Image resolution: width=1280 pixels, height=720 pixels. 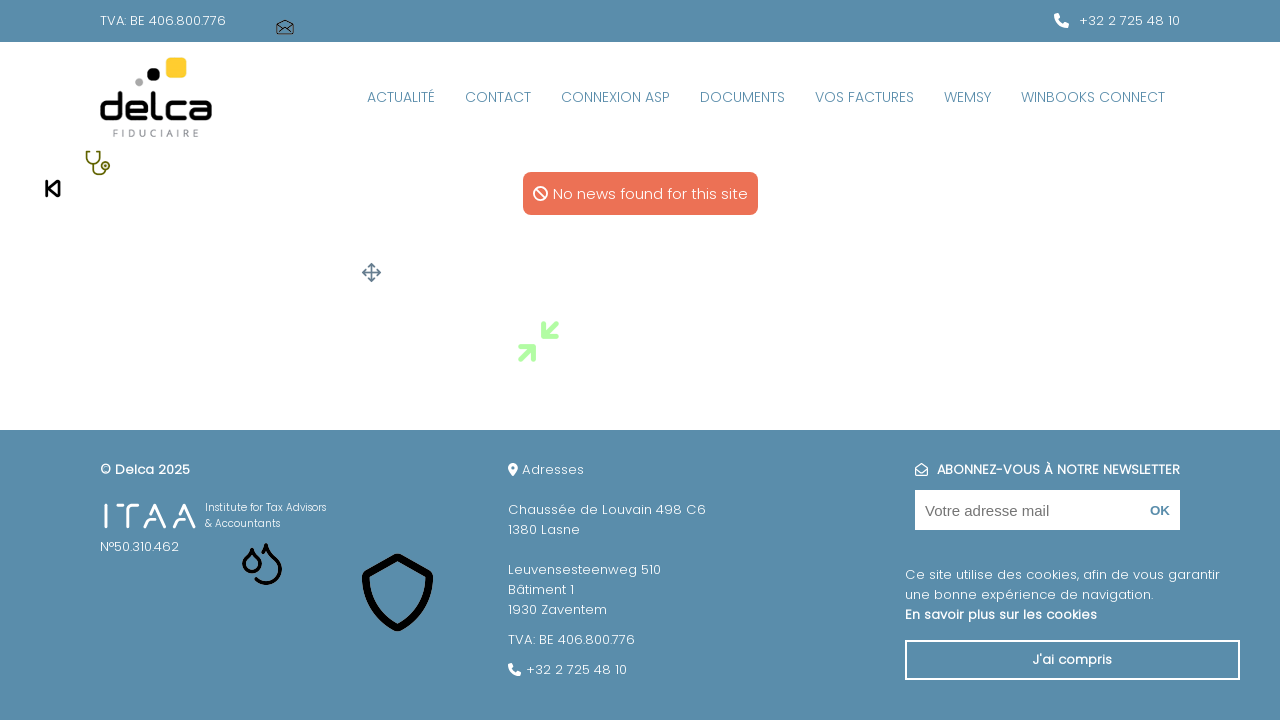 I want to click on skip to previous track, so click(x=52, y=188).